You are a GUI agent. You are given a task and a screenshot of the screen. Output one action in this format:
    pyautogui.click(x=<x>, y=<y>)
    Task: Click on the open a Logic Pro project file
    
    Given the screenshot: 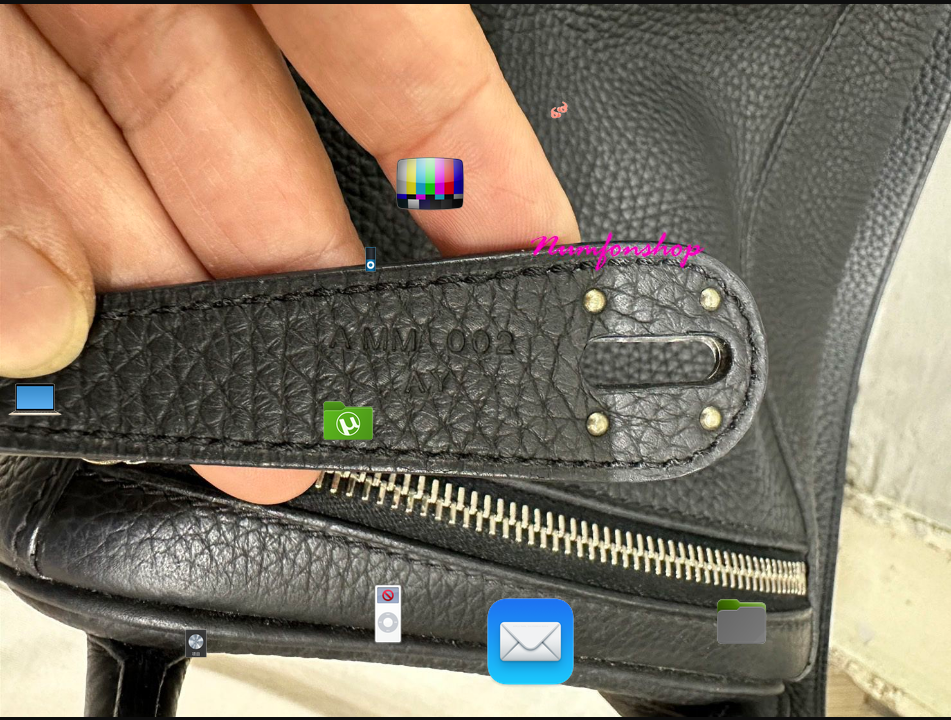 What is the action you would take?
    pyautogui.click(x=196, y=644)
    